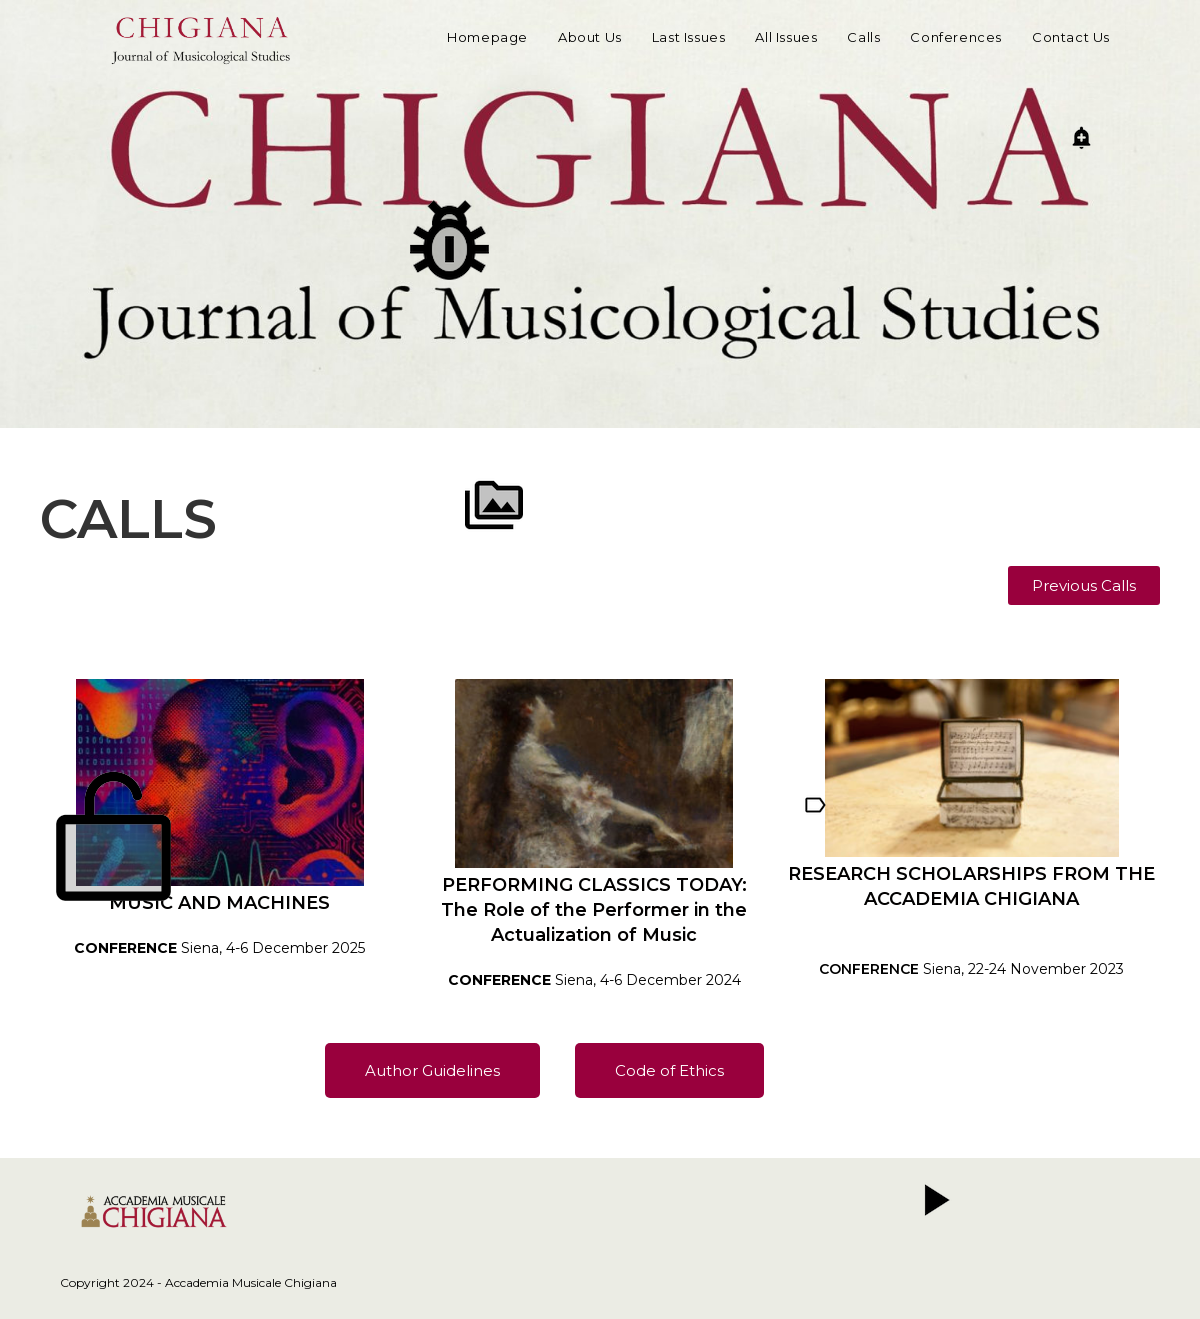 This screenshot has width=1200, height=1319. I want to click on add a label or tag to an item, so click(815, 805).